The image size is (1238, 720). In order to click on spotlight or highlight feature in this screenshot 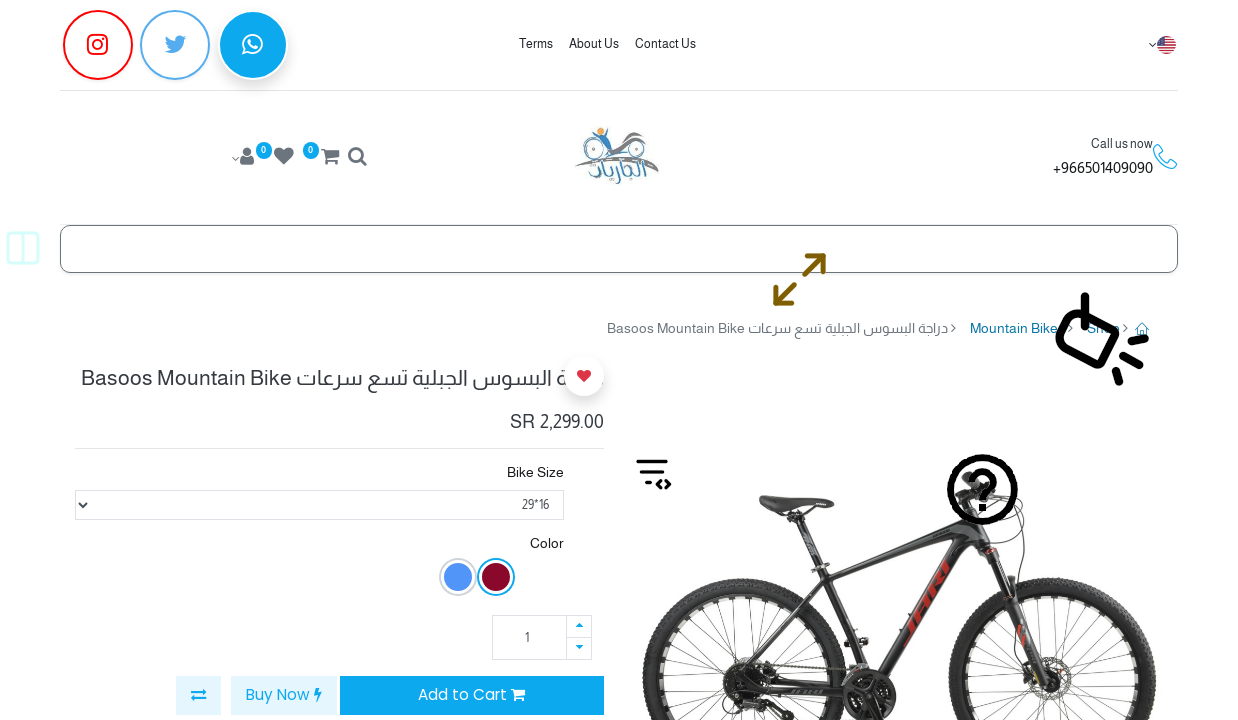, I will do `click(1102, 339)`.